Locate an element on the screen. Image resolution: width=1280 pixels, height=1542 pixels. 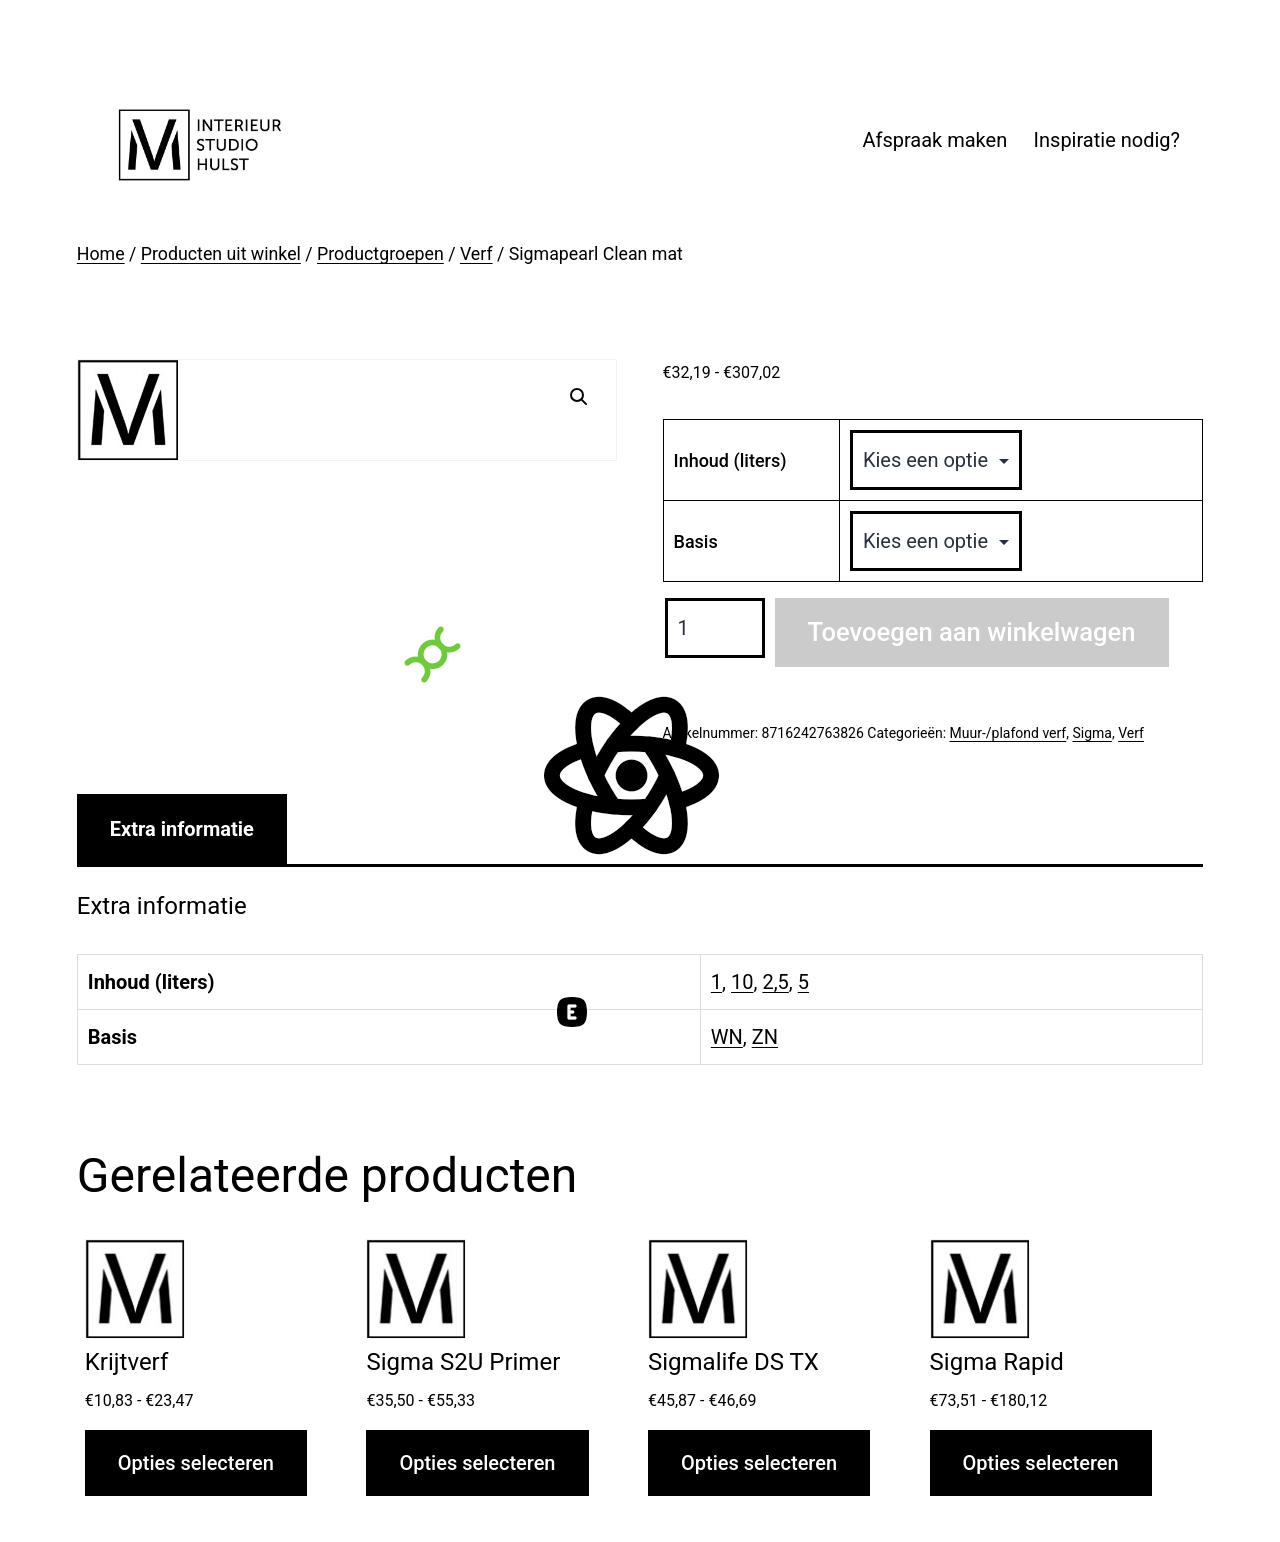
indicates an "E" rating or category is located at coordinates (572, 1012).